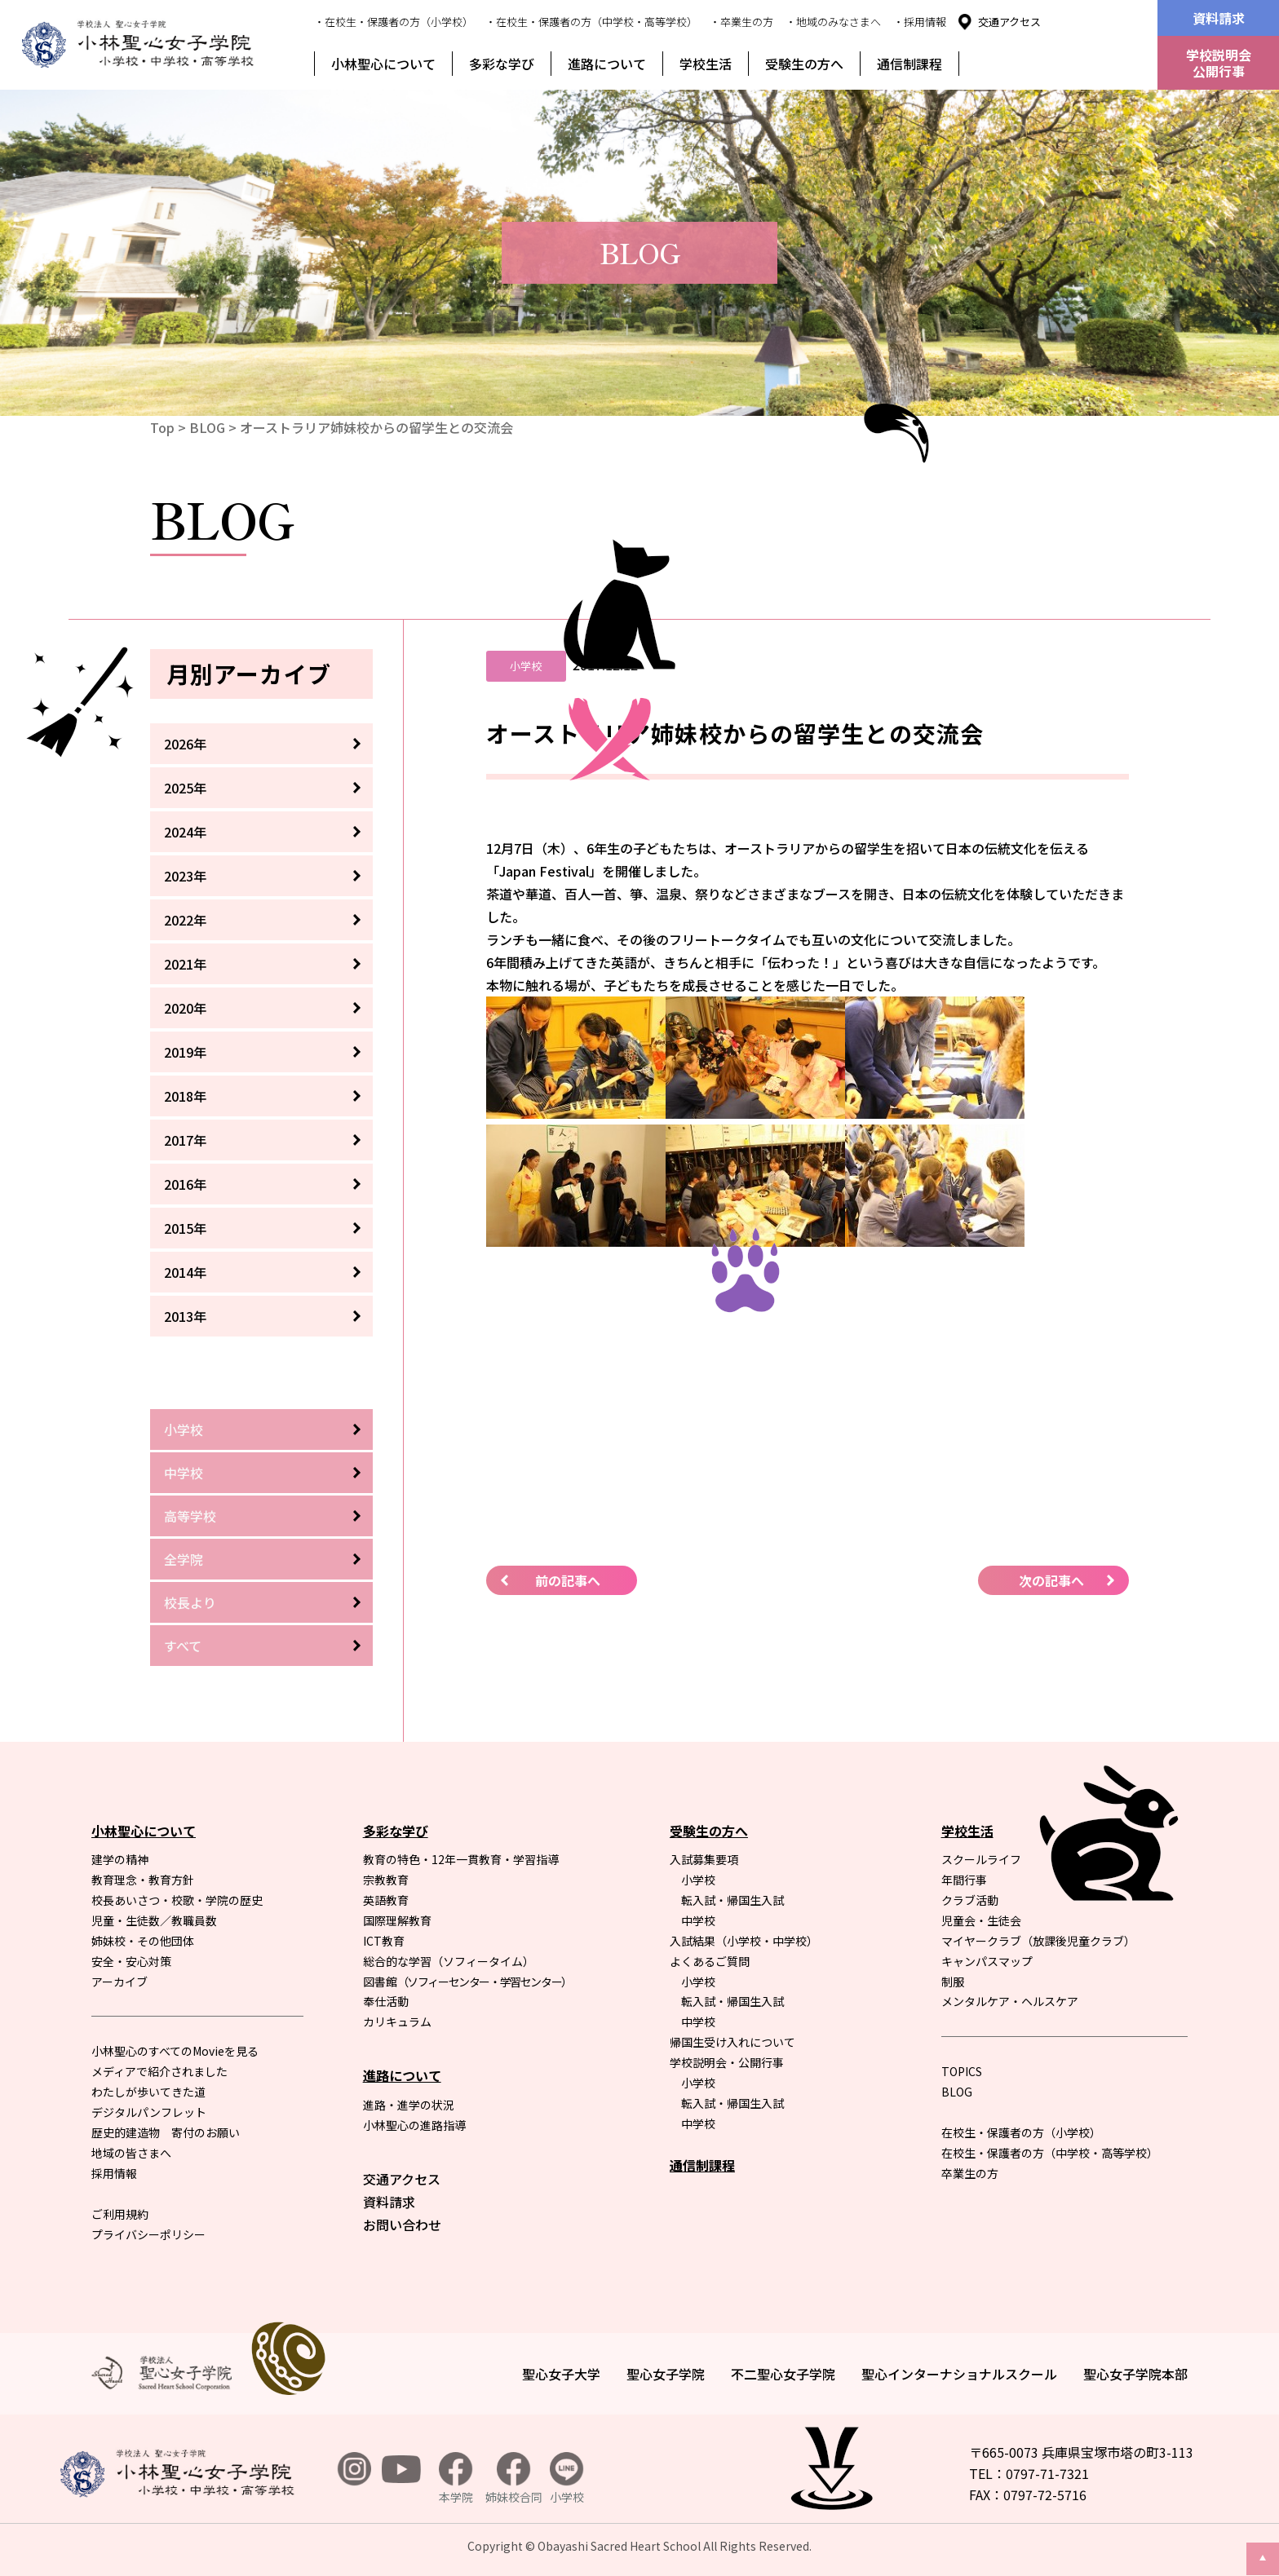 Image resolution: width=1279 pixels, height=2576 pixels. What do you see at coordinates (1109, 1835) in the screenshot?
I see `indicates rabbit or bunny-related content` at bounding box center [1109, 1835].